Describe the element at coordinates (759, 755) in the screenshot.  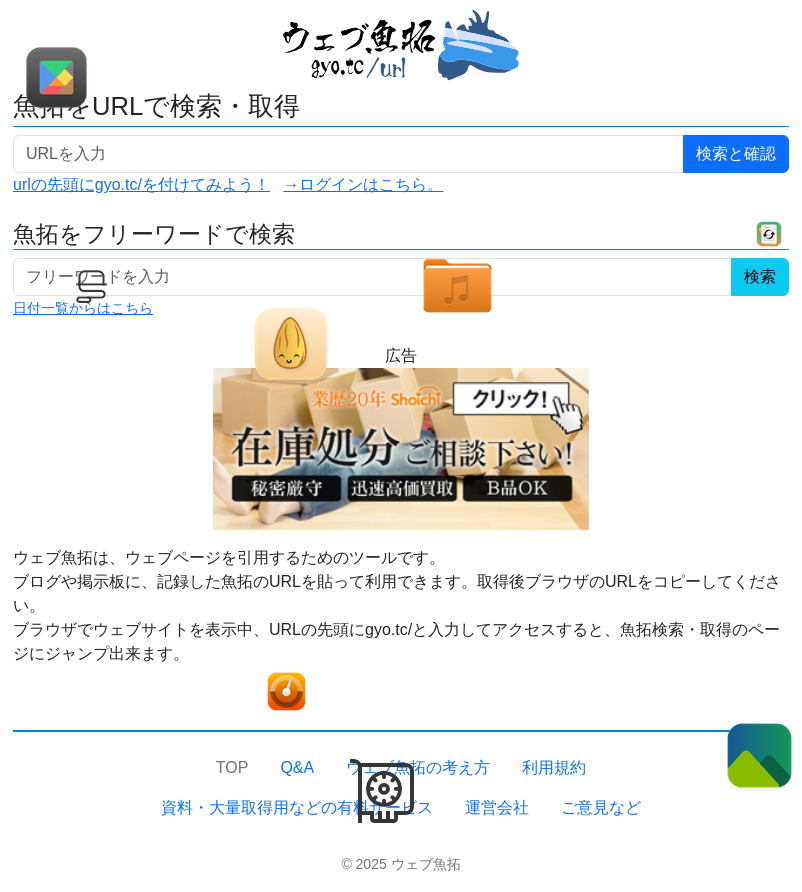
I see `open xpano panorama stitching app` at that location.